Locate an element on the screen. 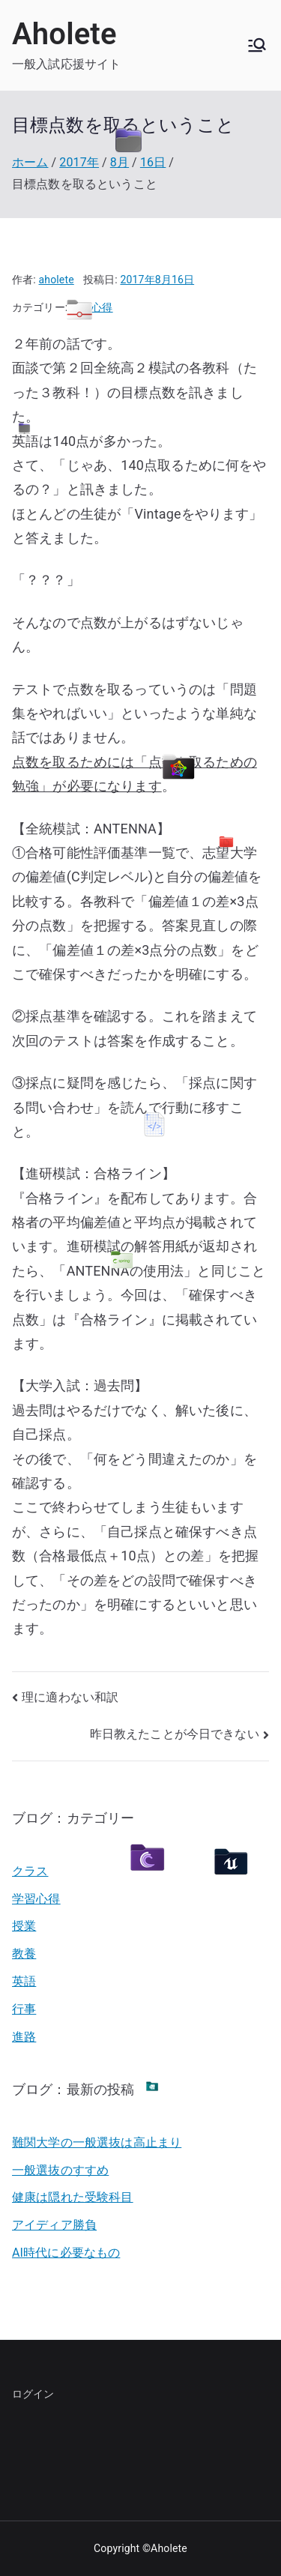 The height and width of the screenshot is (2576, 281). open fediverse-related files and content is located at coordinates (178, 767).